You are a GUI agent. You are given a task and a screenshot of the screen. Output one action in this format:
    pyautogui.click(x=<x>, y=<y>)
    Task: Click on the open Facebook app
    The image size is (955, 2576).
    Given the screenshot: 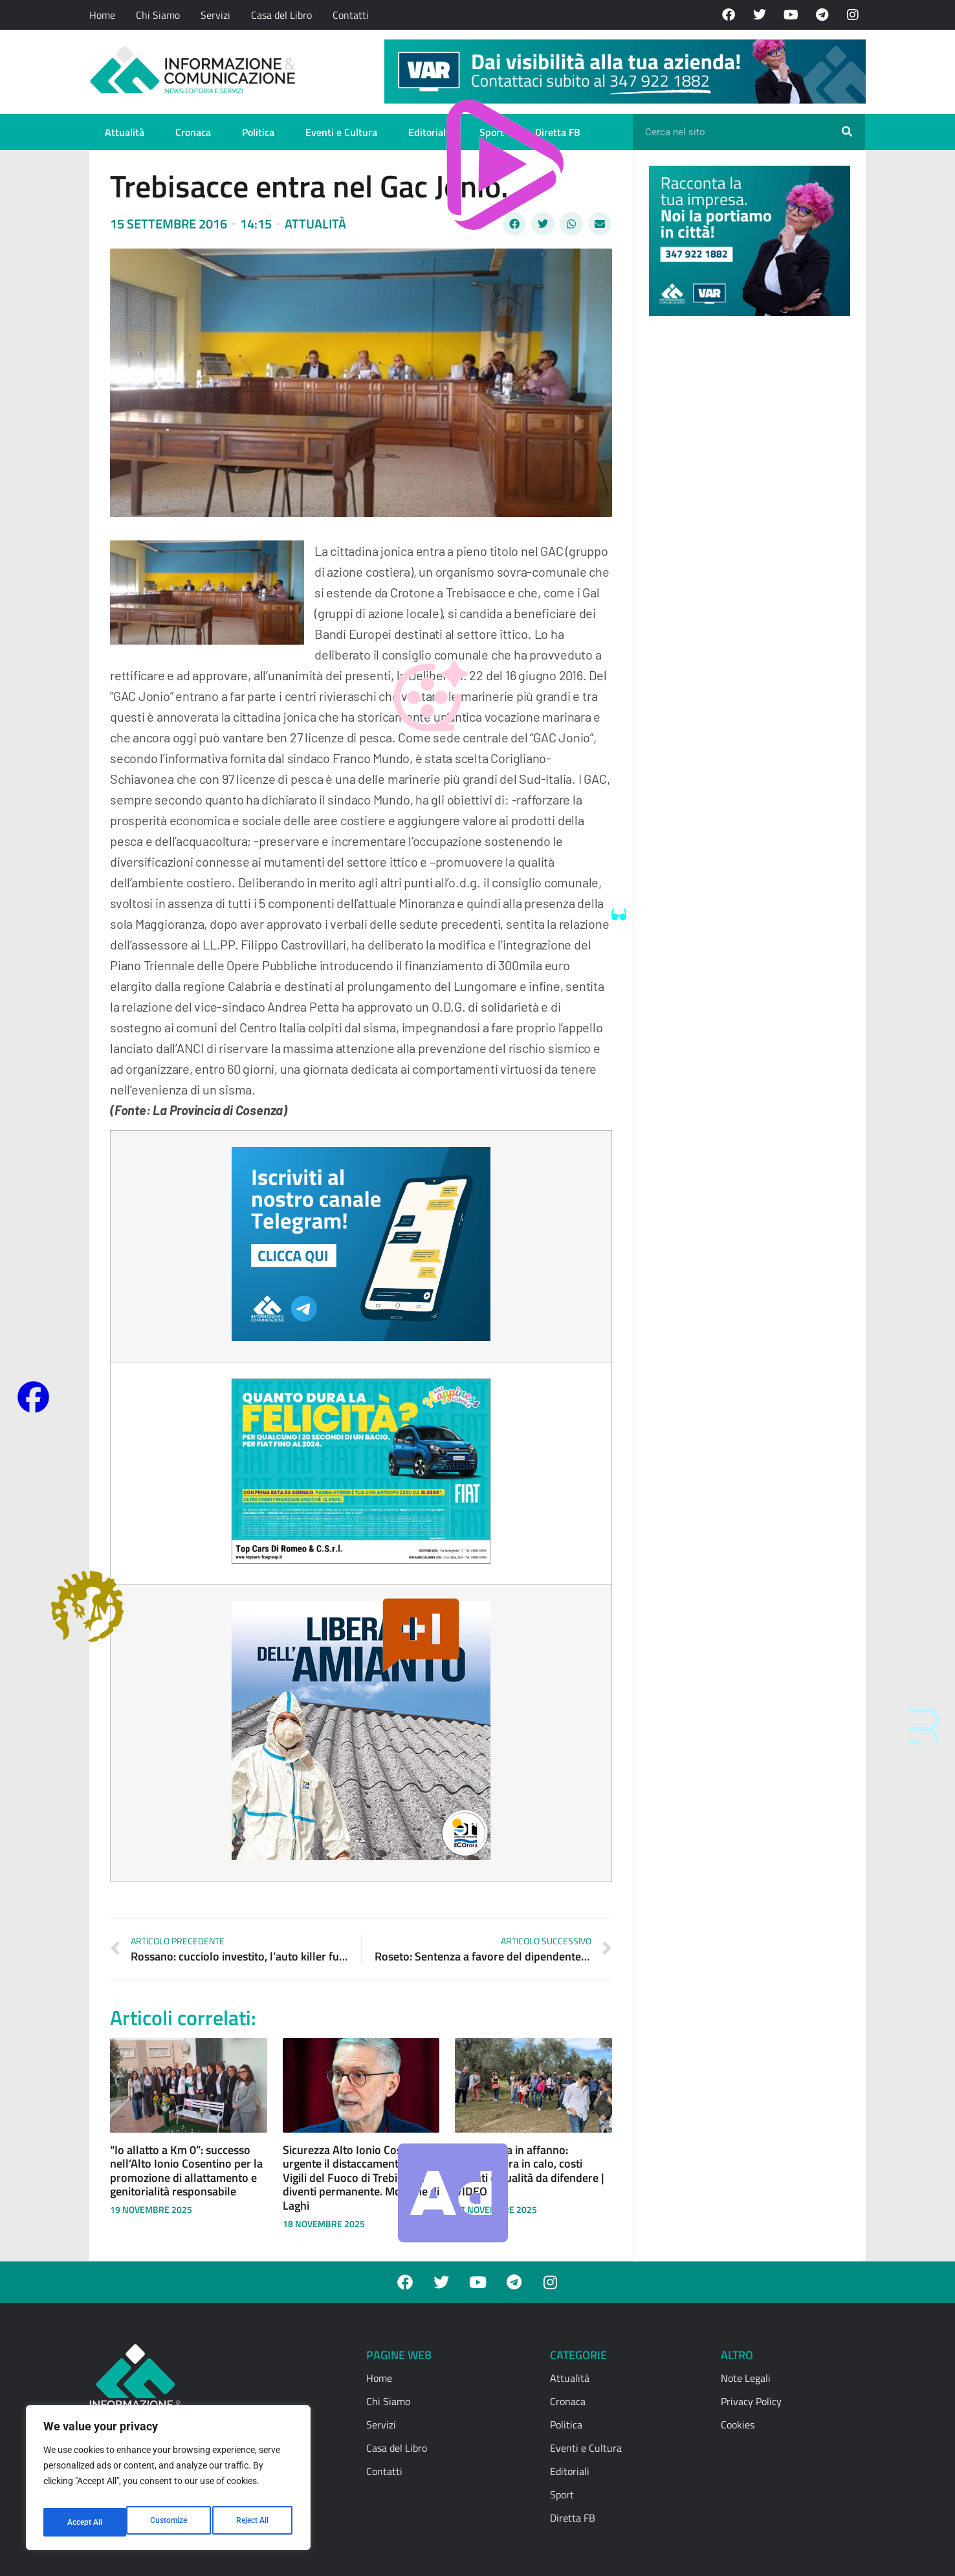 What is the action you would take?
    pyautogui.click(x=33, y=1397)
    